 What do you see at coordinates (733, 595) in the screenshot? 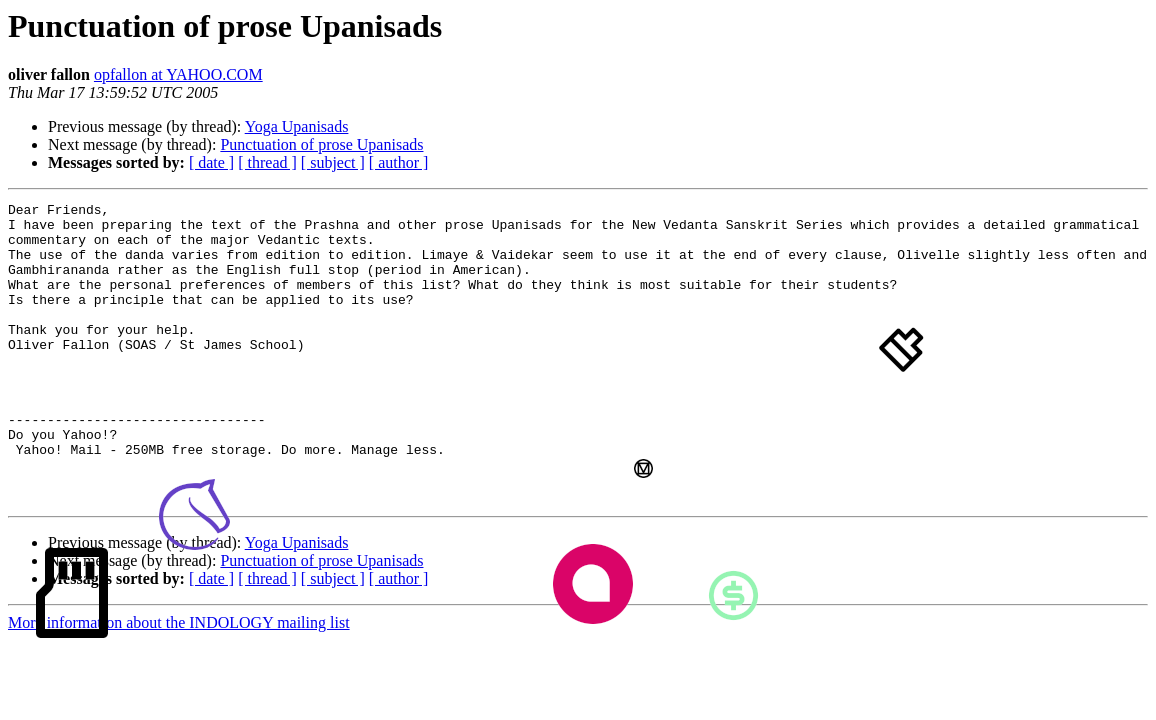
I see `view account balance or financial summary` at bounding box center [733, 595].